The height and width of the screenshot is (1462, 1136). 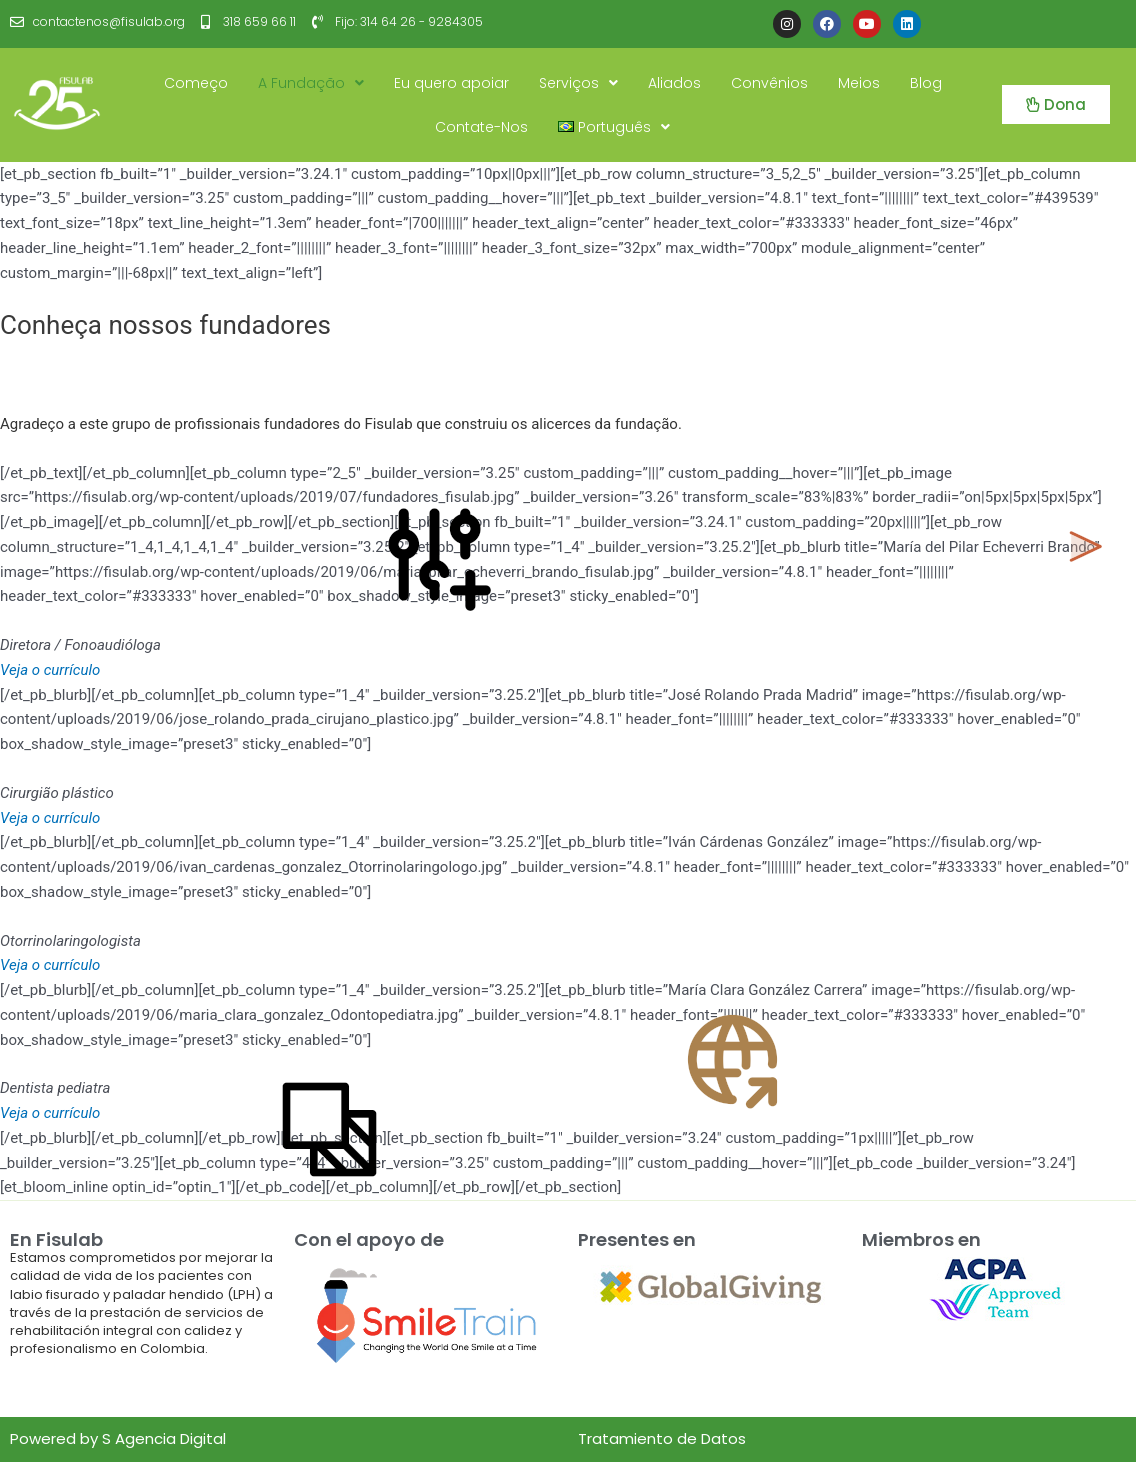 I want to click on add a new filter or setting option, so click(x=434, y=554).